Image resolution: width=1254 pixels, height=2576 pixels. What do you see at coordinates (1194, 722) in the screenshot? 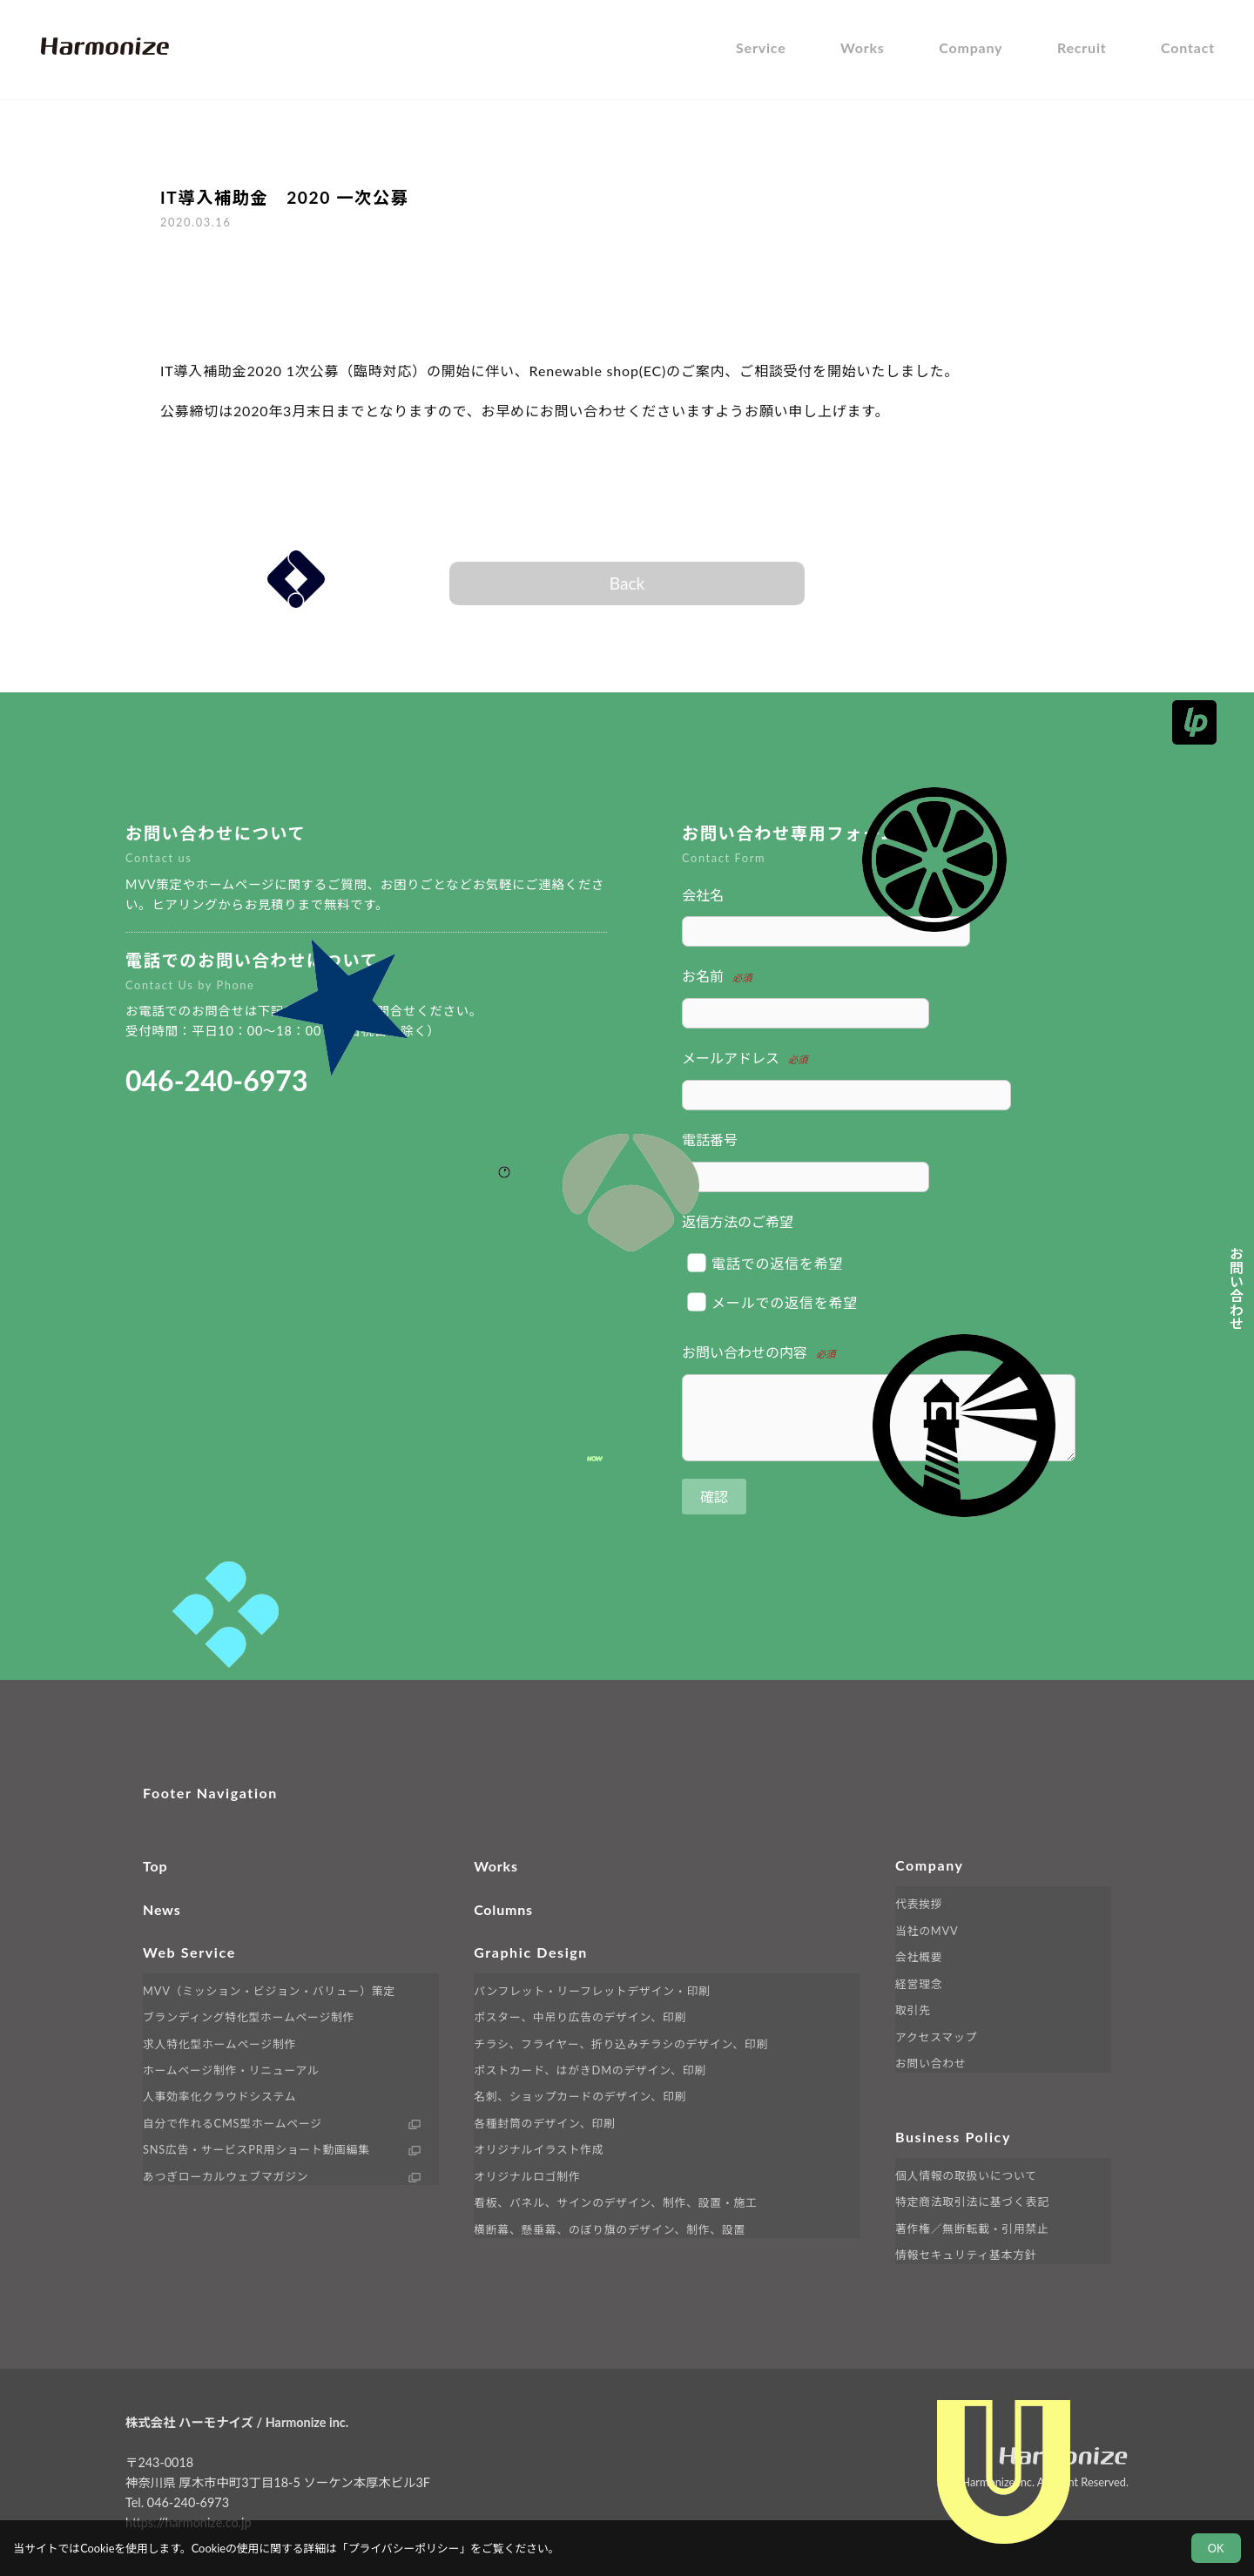
I see `link to Liberapay donation page` at bounding box center [1194, 722].